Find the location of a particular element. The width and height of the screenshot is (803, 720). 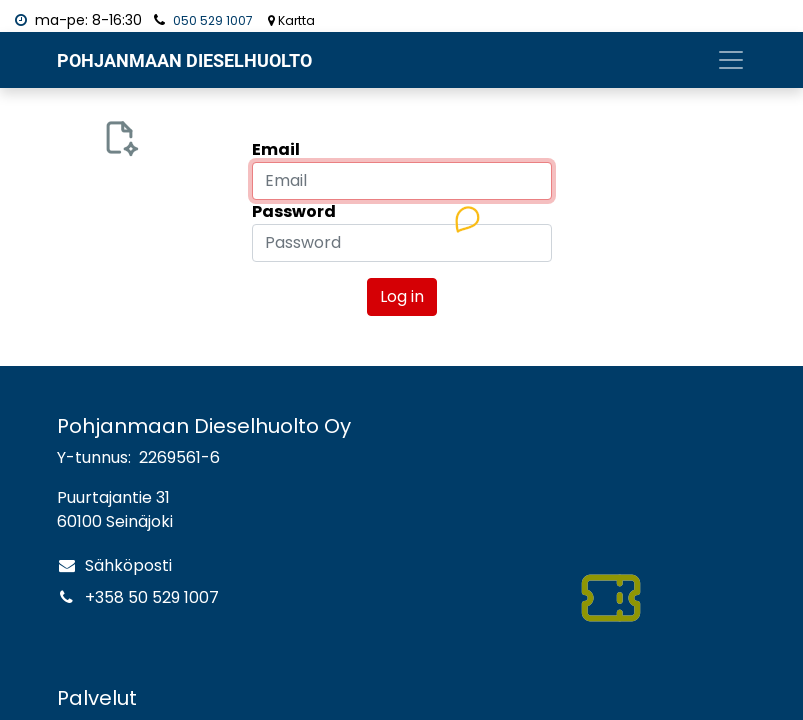

open the Storytel audiobook app is located at coordinates (467, 219).